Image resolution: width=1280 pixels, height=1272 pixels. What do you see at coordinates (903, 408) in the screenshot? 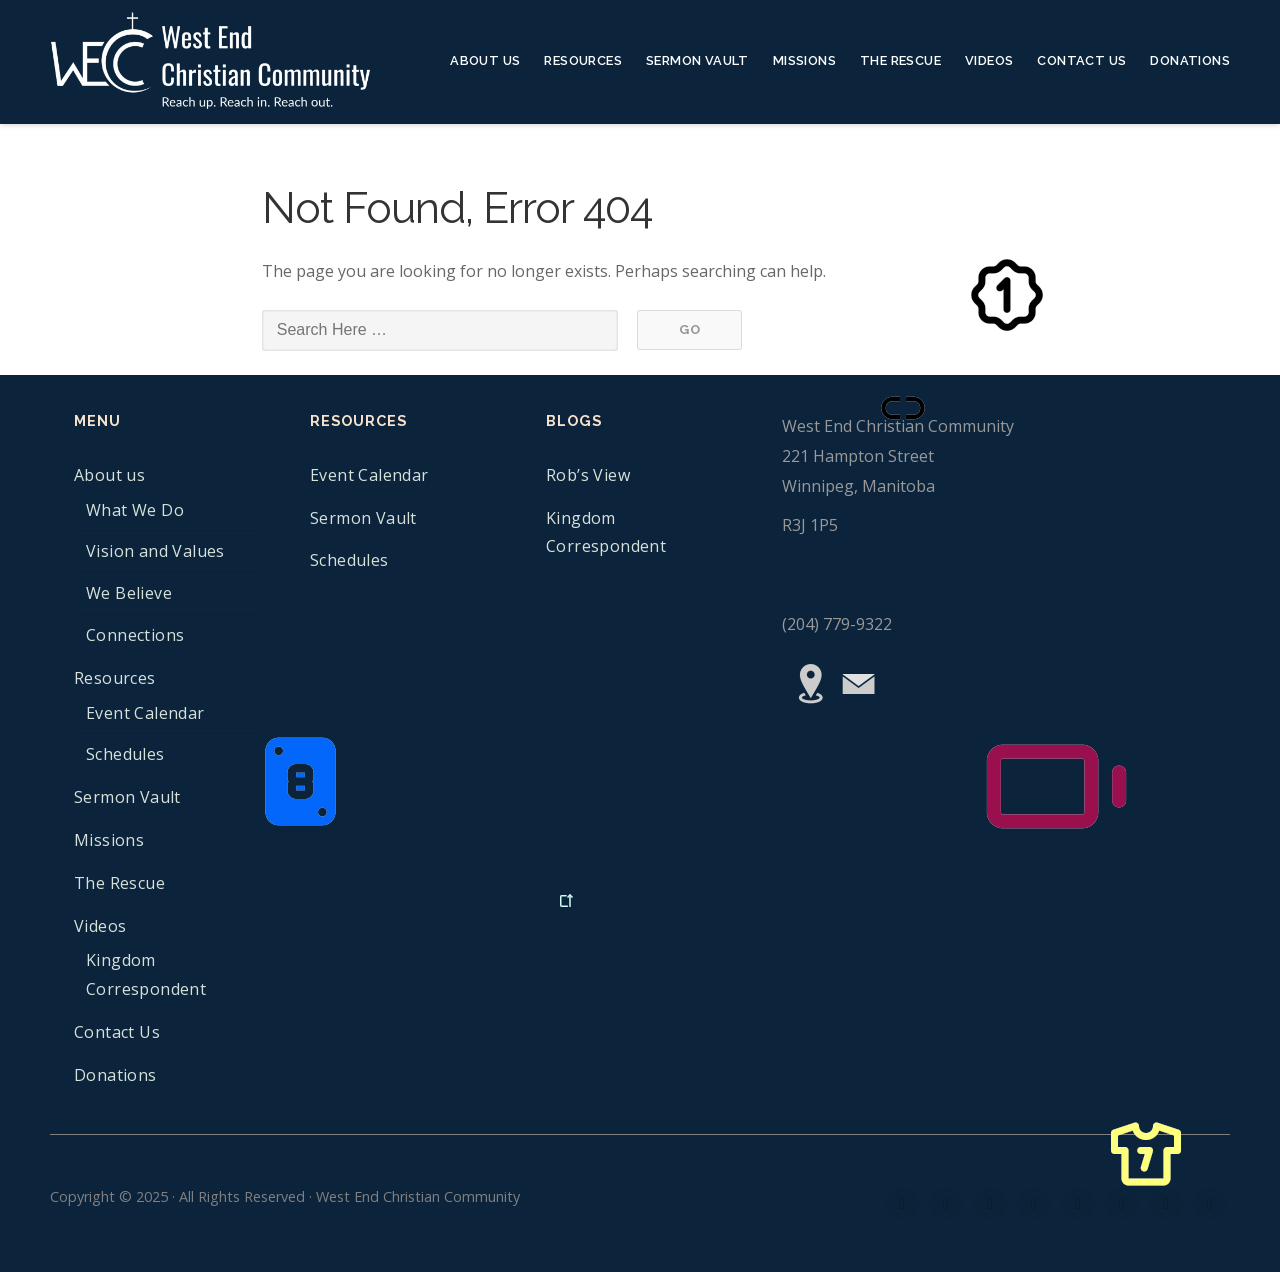
I see `disconnect or remove a linked account` at bounding box center [903, 408].